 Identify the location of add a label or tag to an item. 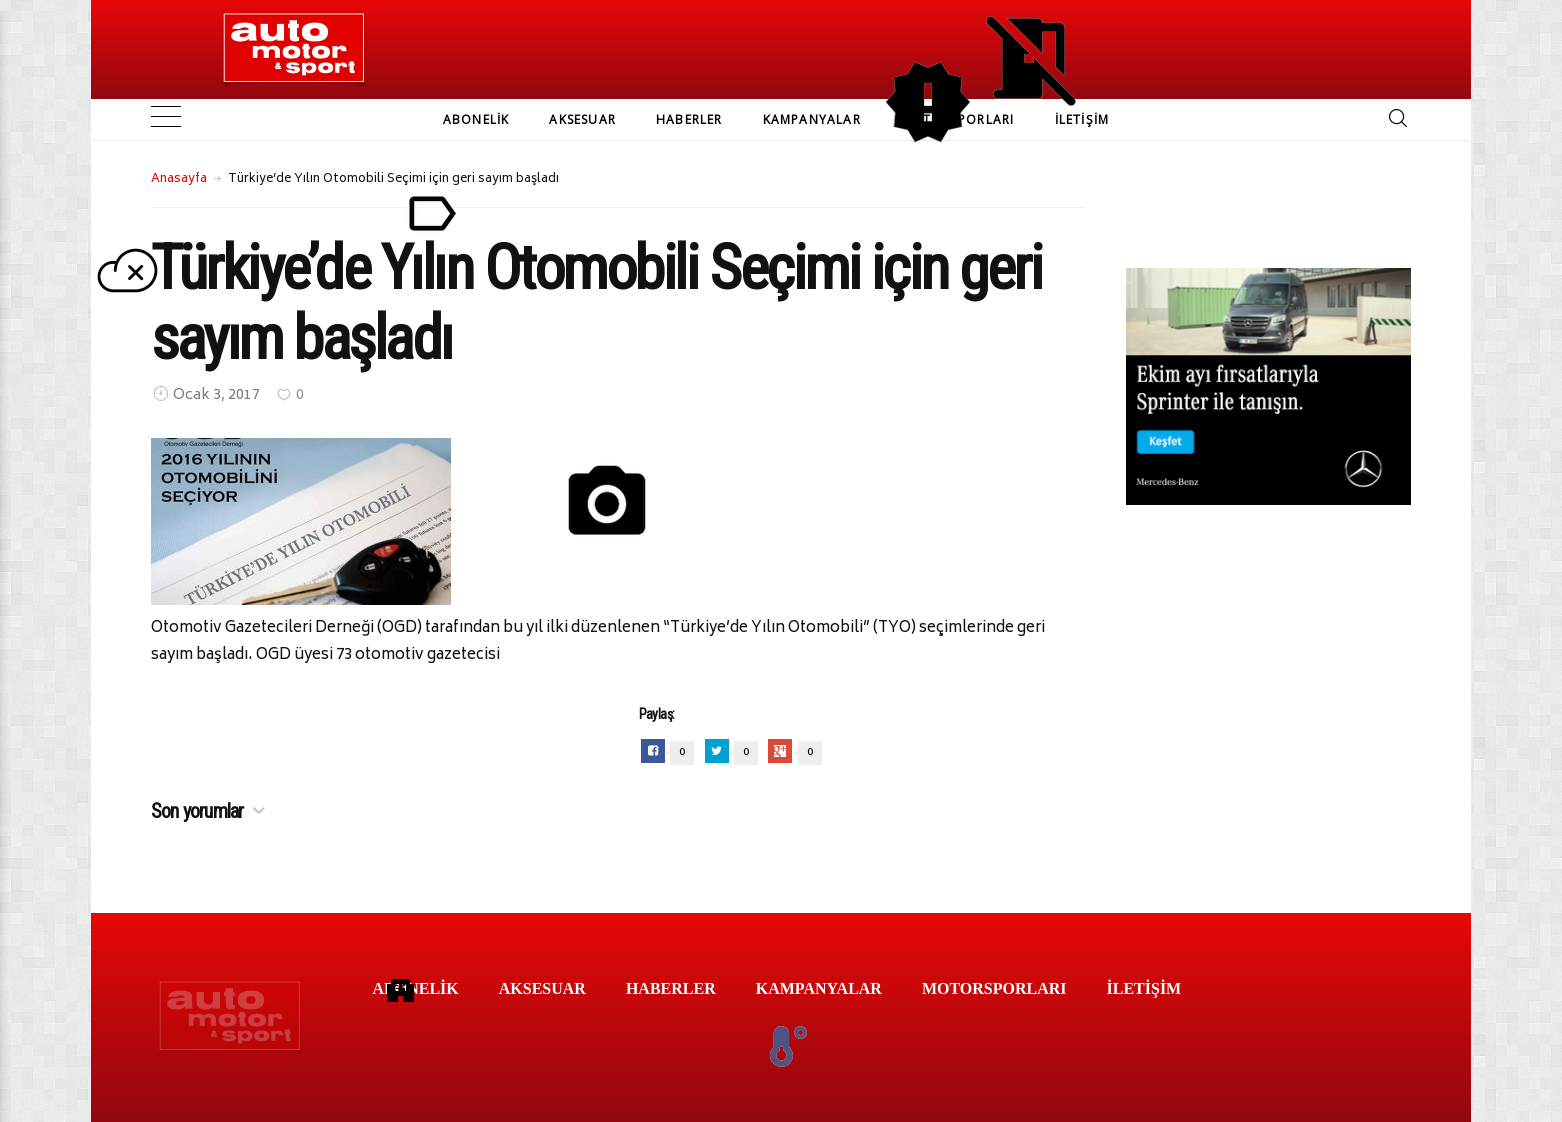
(431, 213).